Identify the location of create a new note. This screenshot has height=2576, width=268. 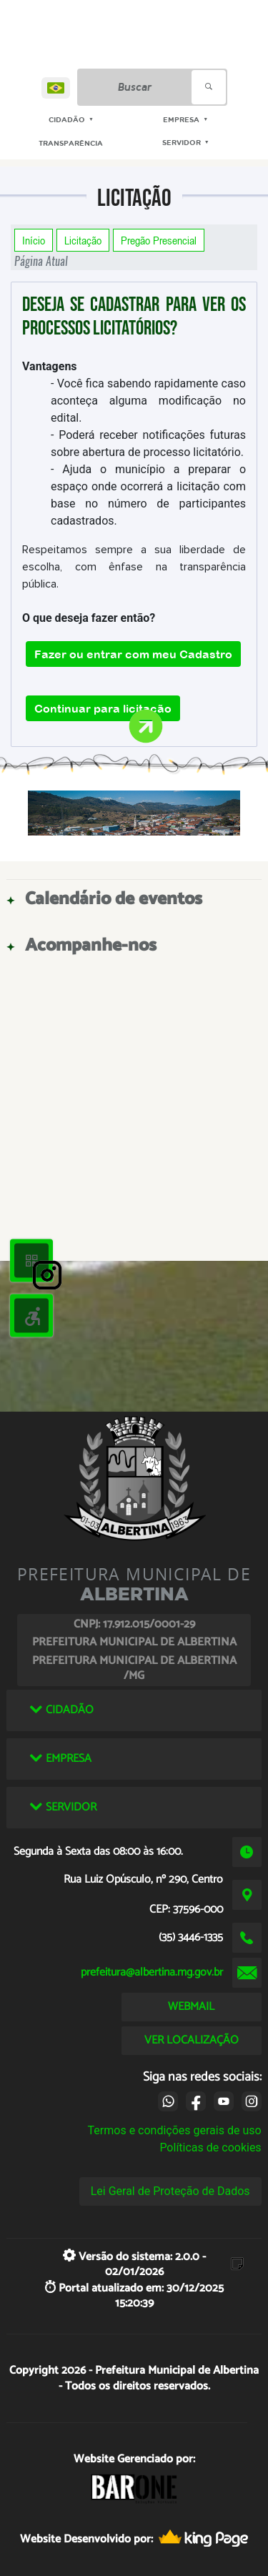
(237, 2264).